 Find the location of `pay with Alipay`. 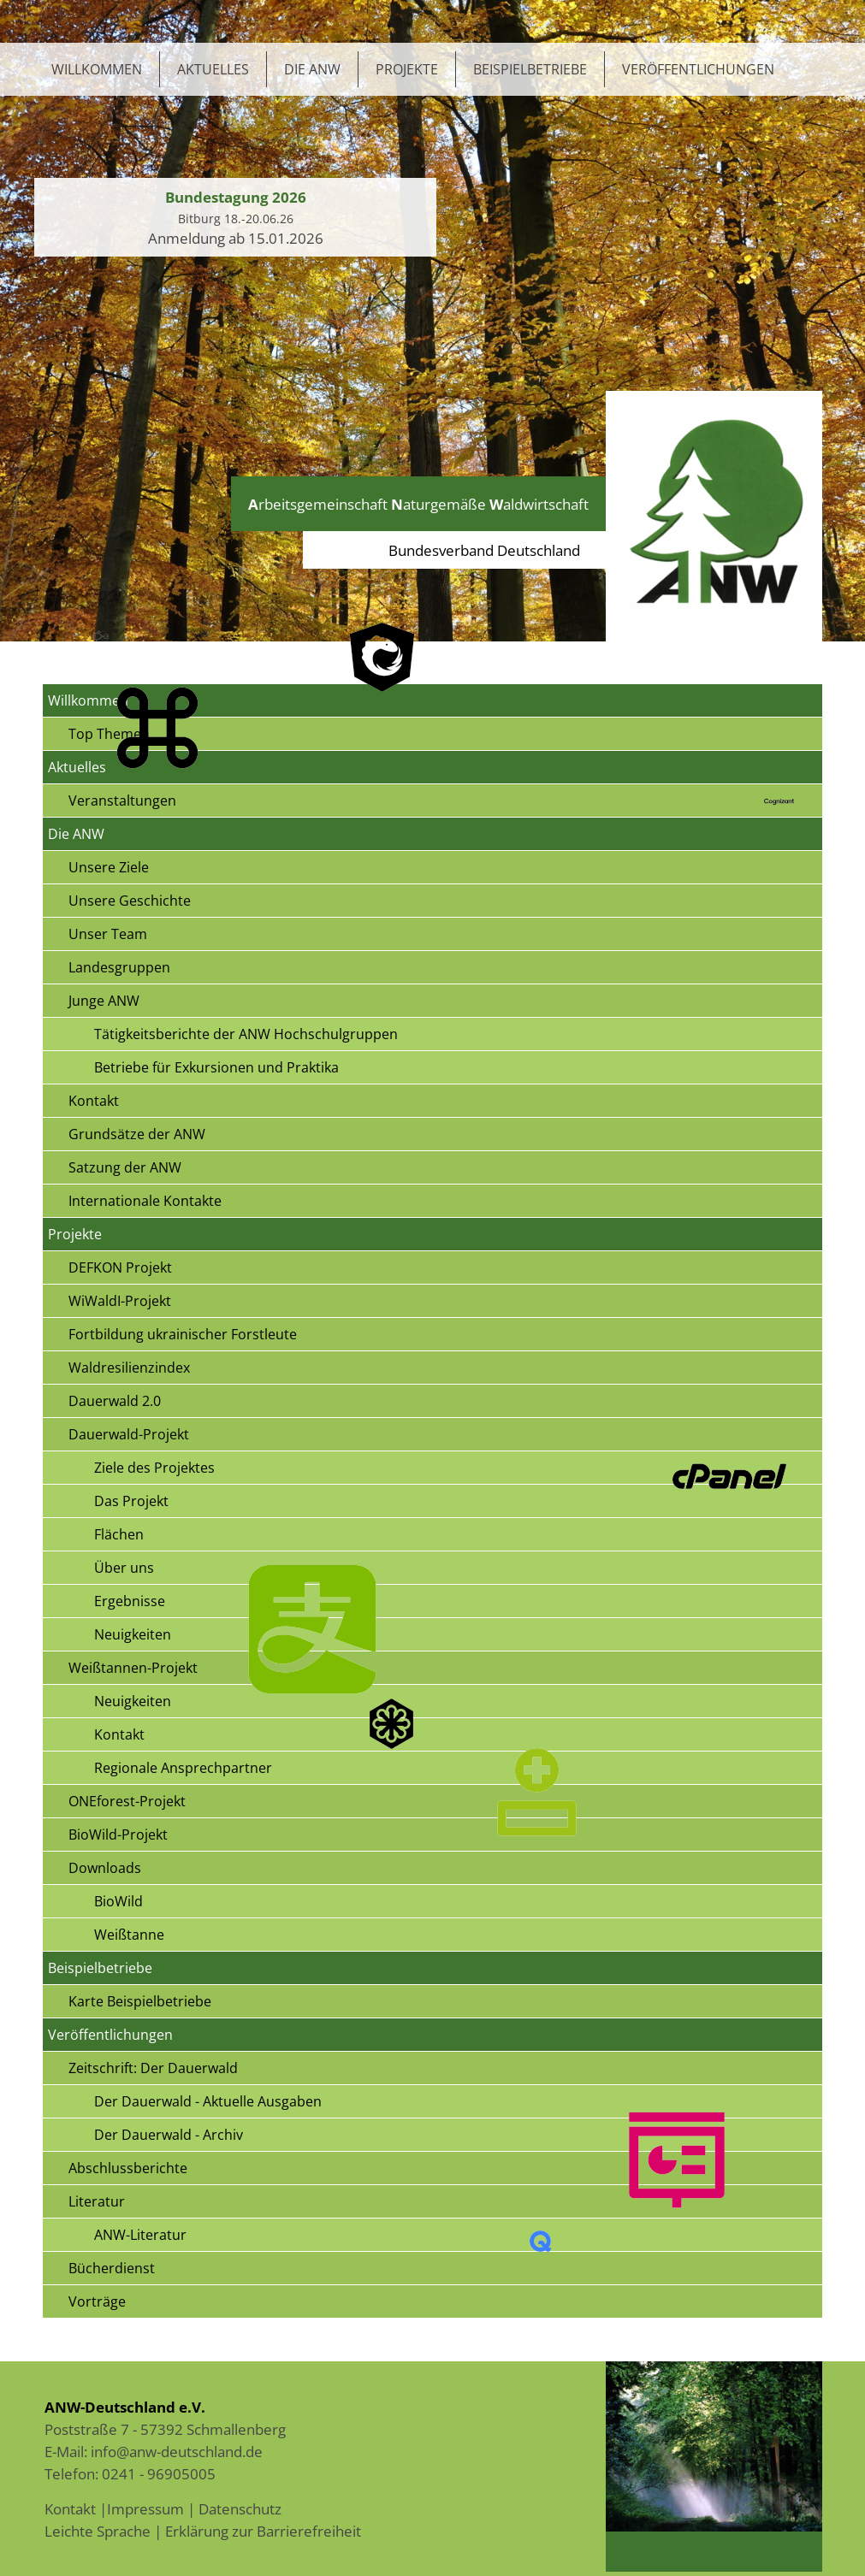

pay with Alipay is located at coordinates (312, 1629).